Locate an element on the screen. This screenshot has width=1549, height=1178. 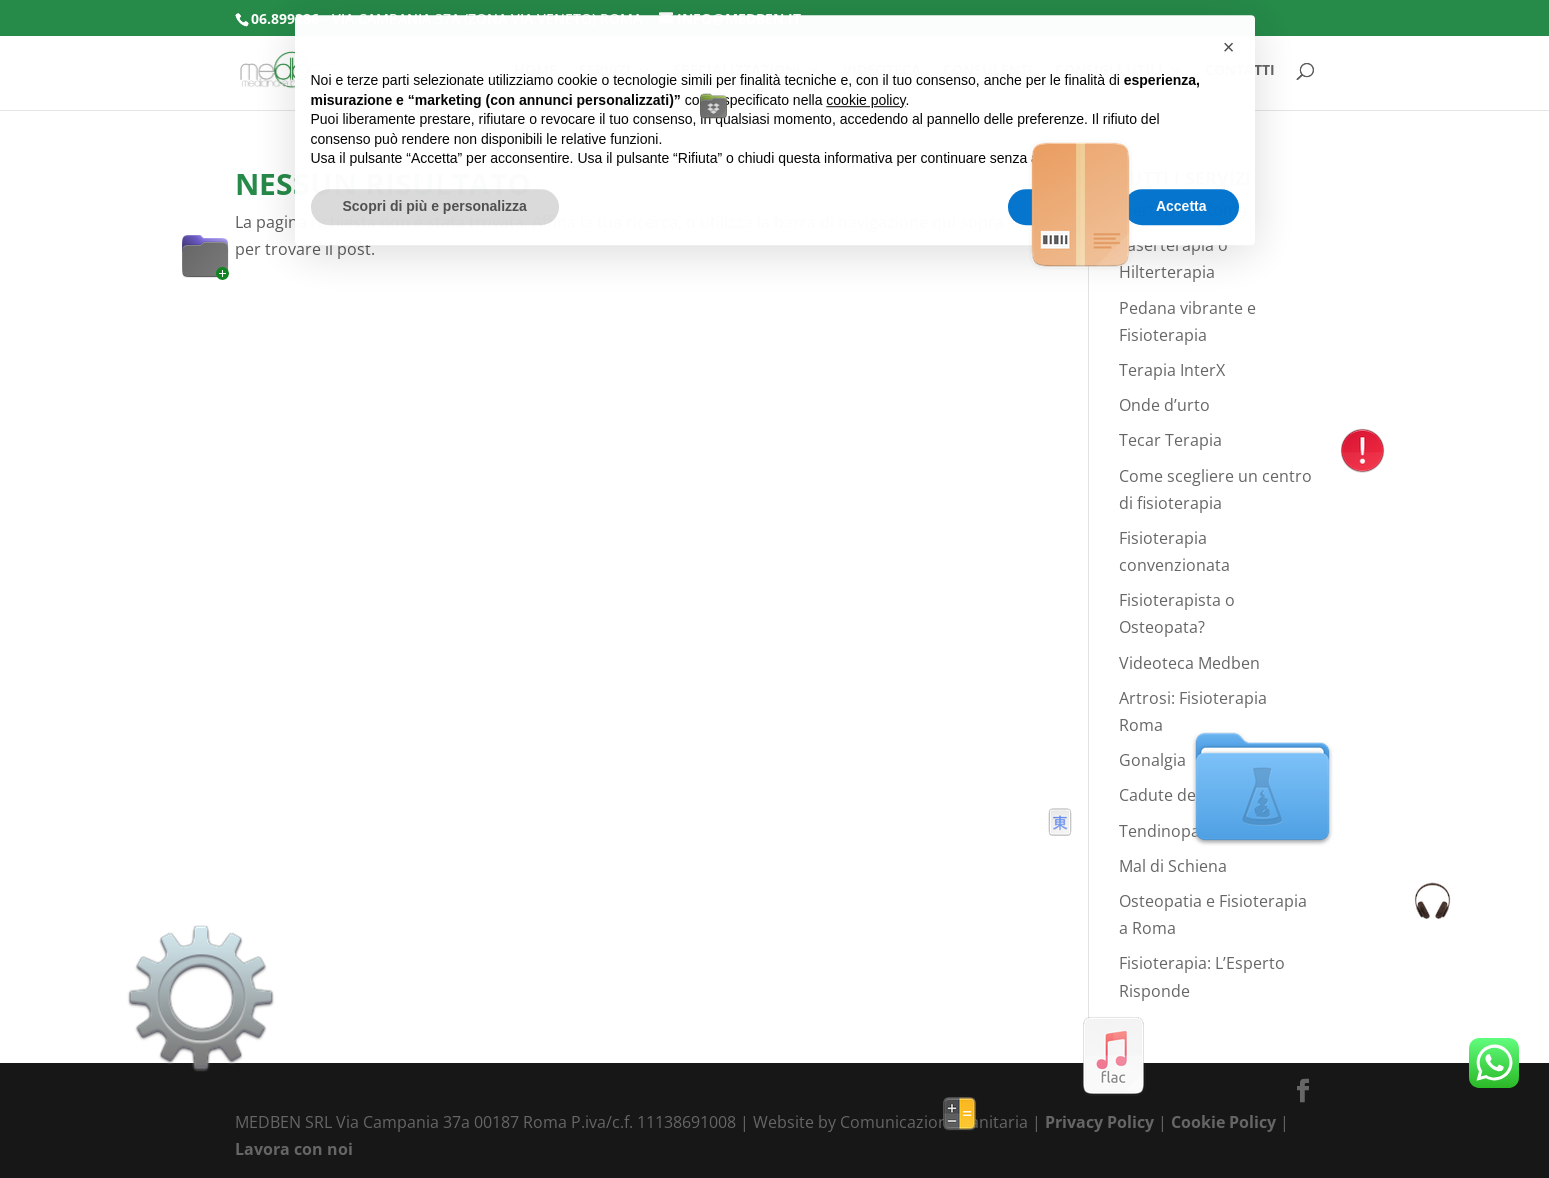
access advanced settings is located at coordinates (201, 998).